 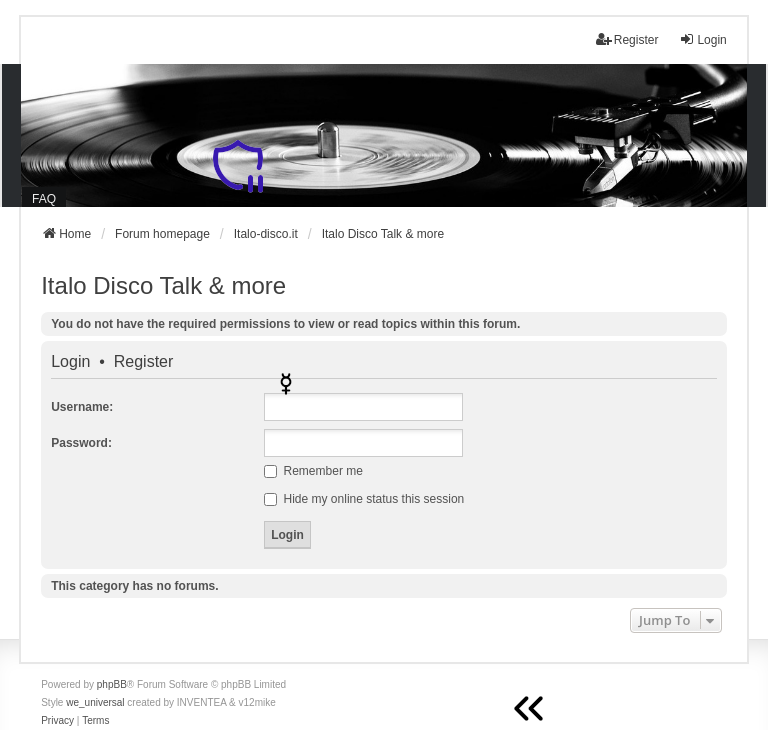 I want to click on go back to the beginning, so click(x=528, y=708).